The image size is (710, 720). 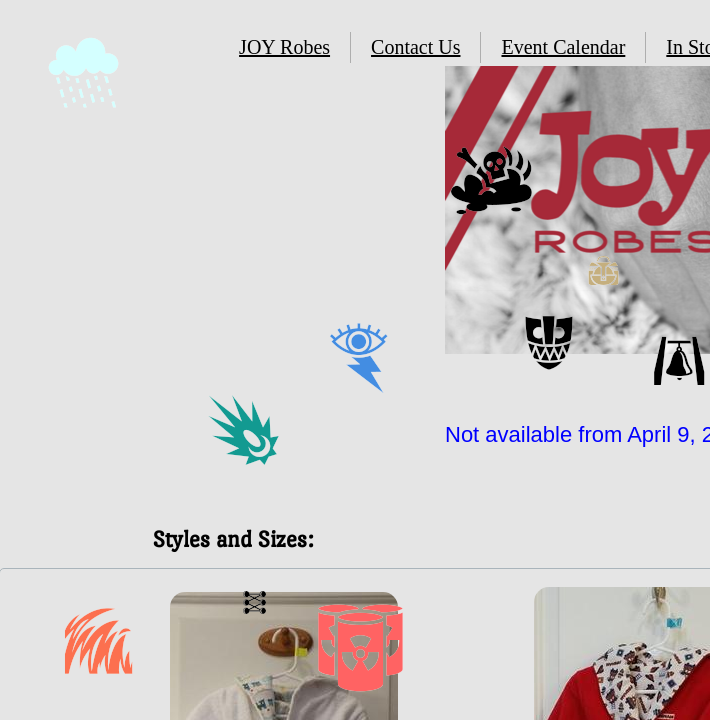 What do you see at coordinates (254, 602) in the screenshot?
I see `neural network or machine learning feature` at bounding box center [254, 602].